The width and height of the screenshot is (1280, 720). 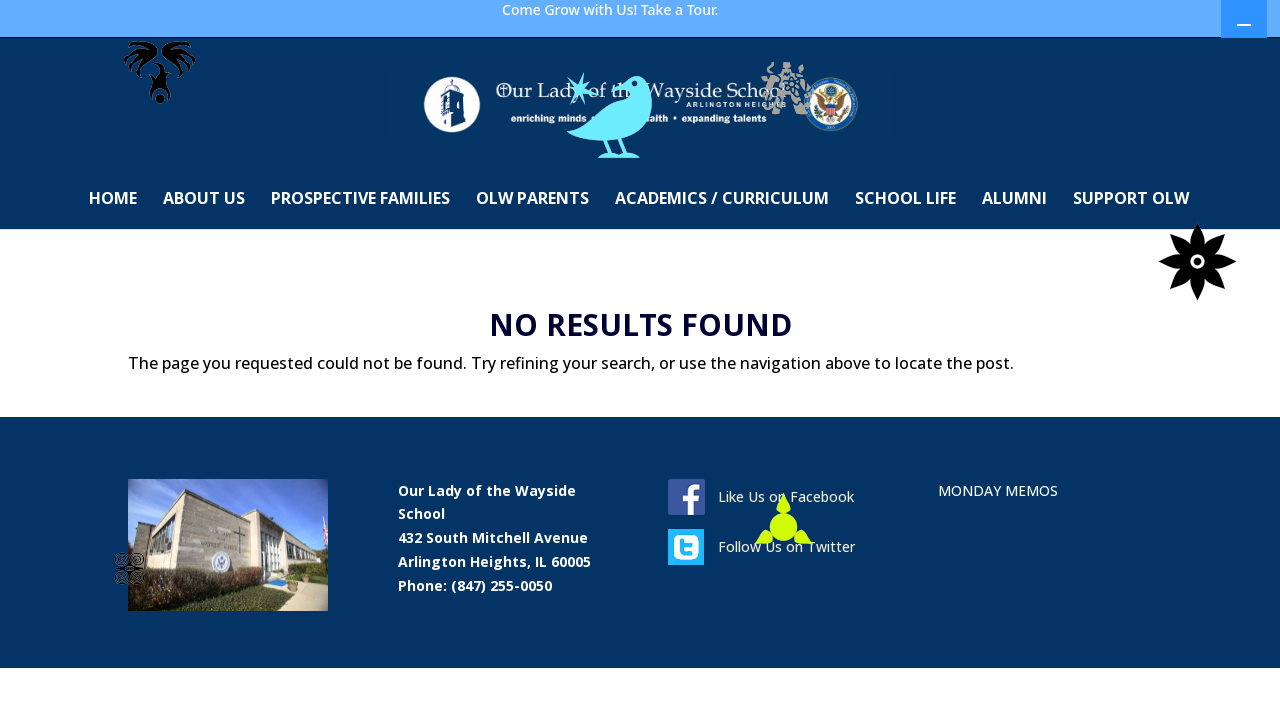 I want to click on indicates a distraction or interruption event, so click(x=609, y=114).